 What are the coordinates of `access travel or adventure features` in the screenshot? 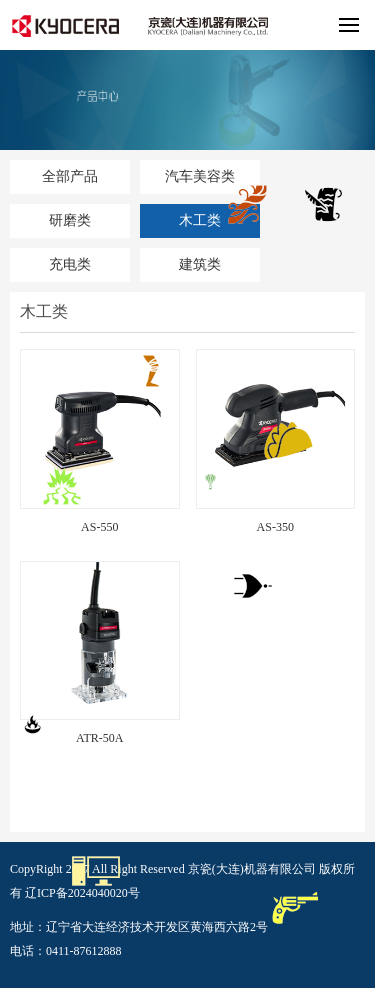 It's located at (210, 481).